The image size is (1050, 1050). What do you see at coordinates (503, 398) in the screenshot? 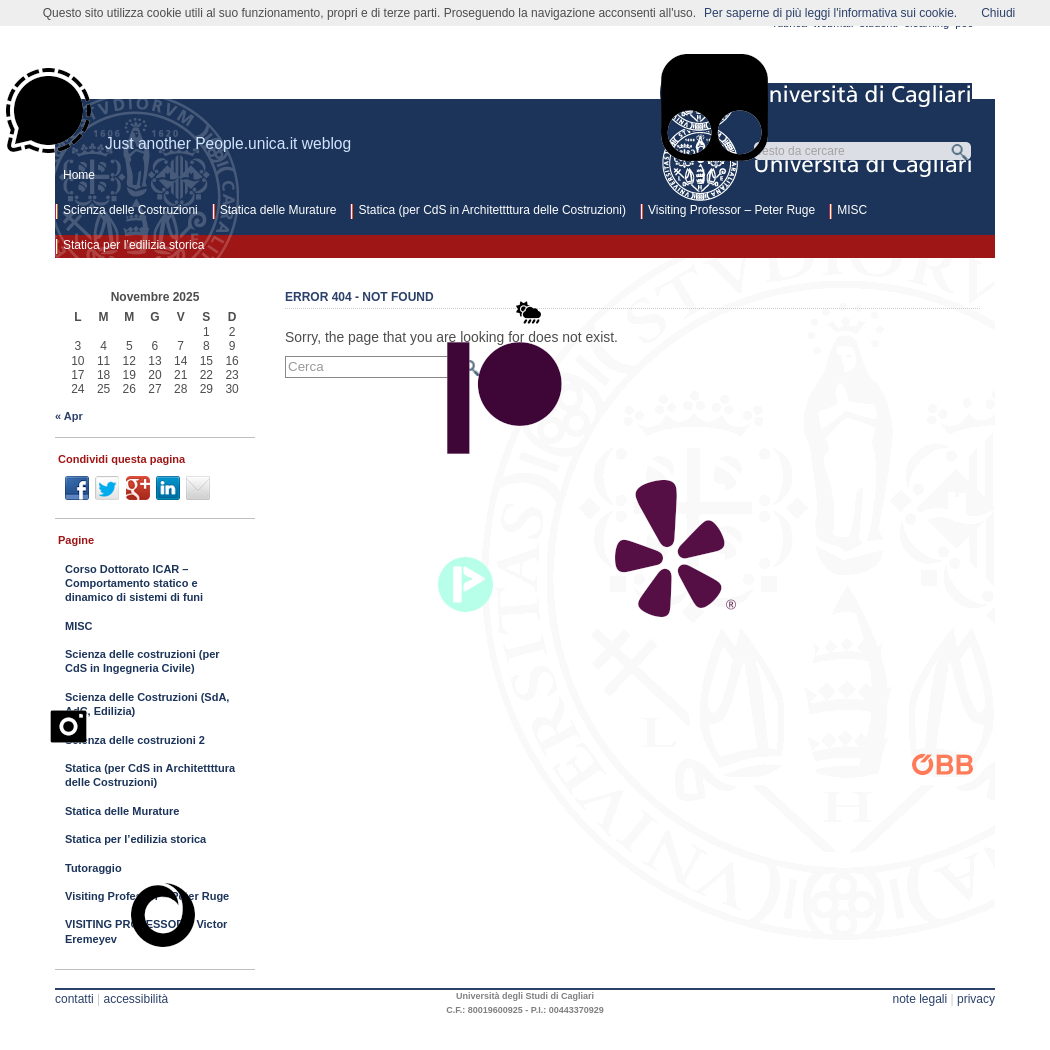
I see `link to patreon profile or page` at bounding box center [503, 398].